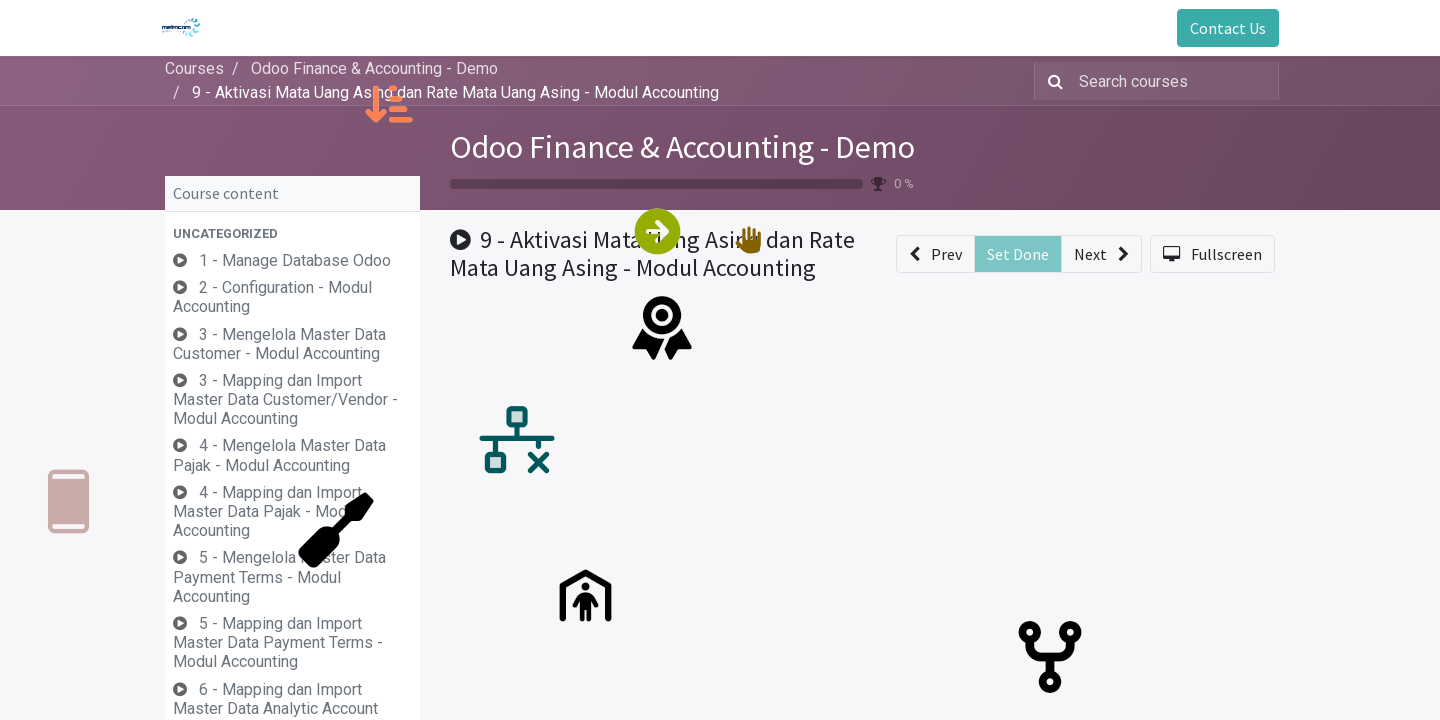 The height and width of the screenshot is (720, 1440). What do you see at coordinates (662, 328) in the screenshot?
I see `indicates an award or achievement` at bounding box center [662, 328].